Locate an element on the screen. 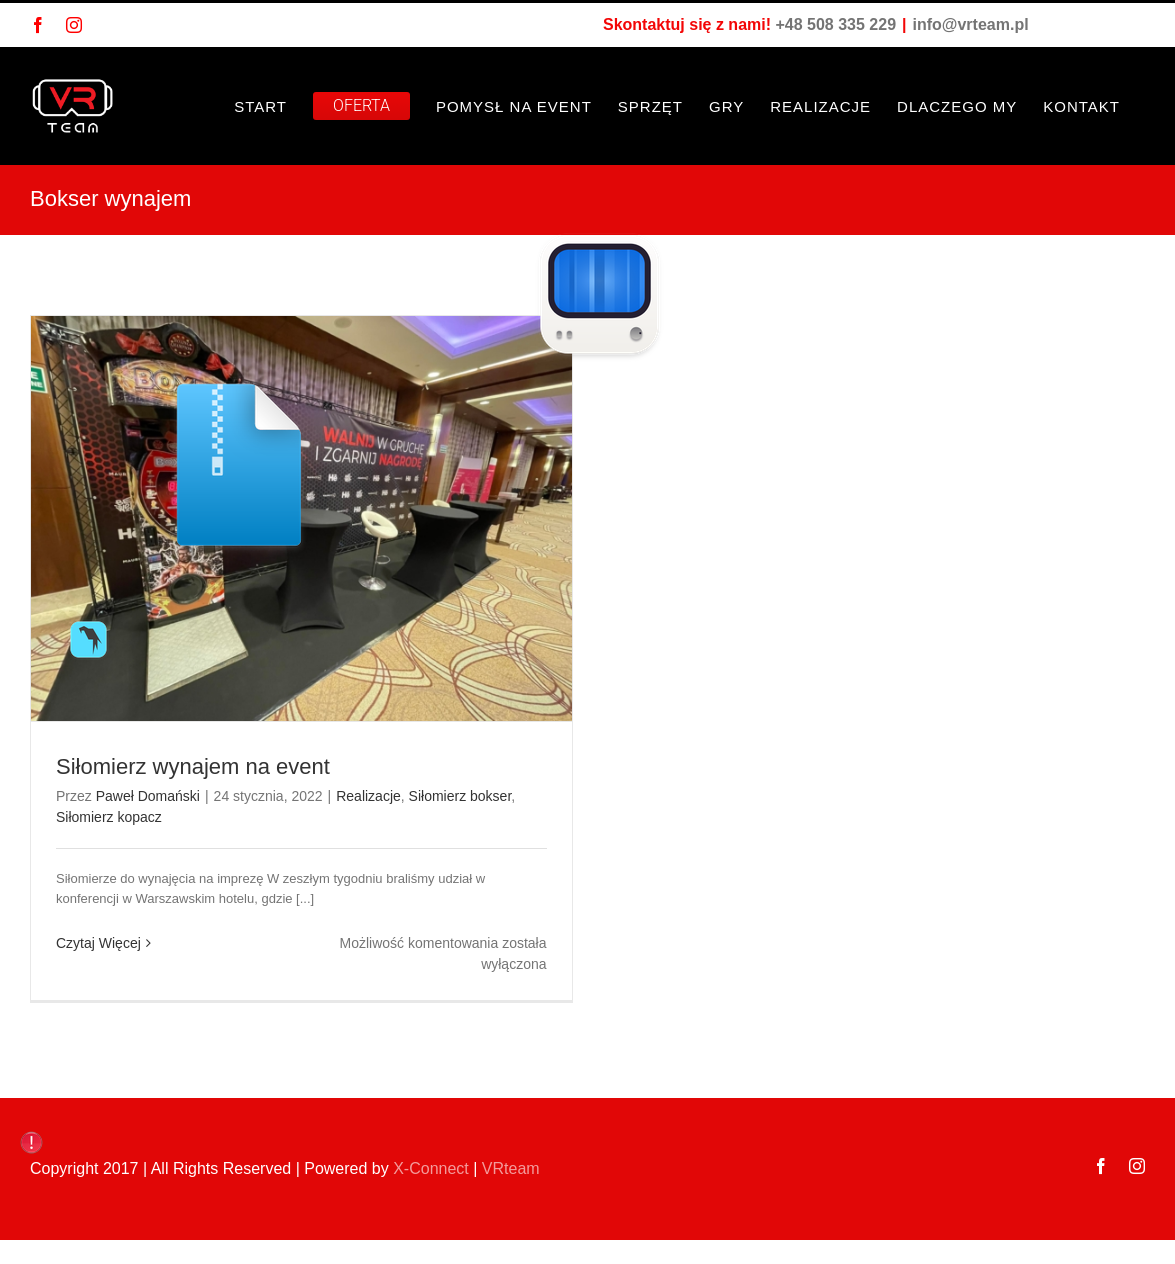  launch the Parrot OS application is located at coordinates (88, 639).